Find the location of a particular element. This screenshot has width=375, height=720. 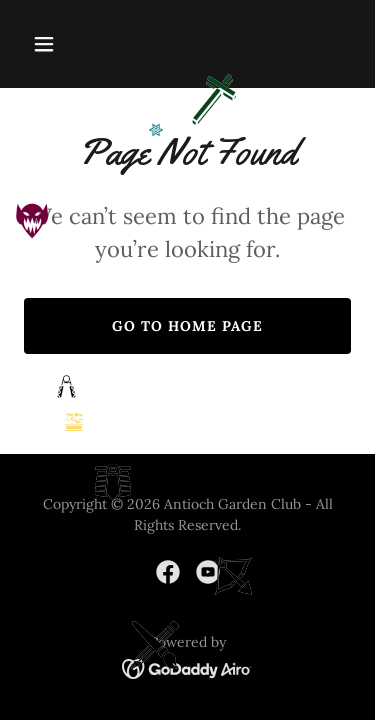

equip metal skirt armor piece is located at coordinates (113, 483).